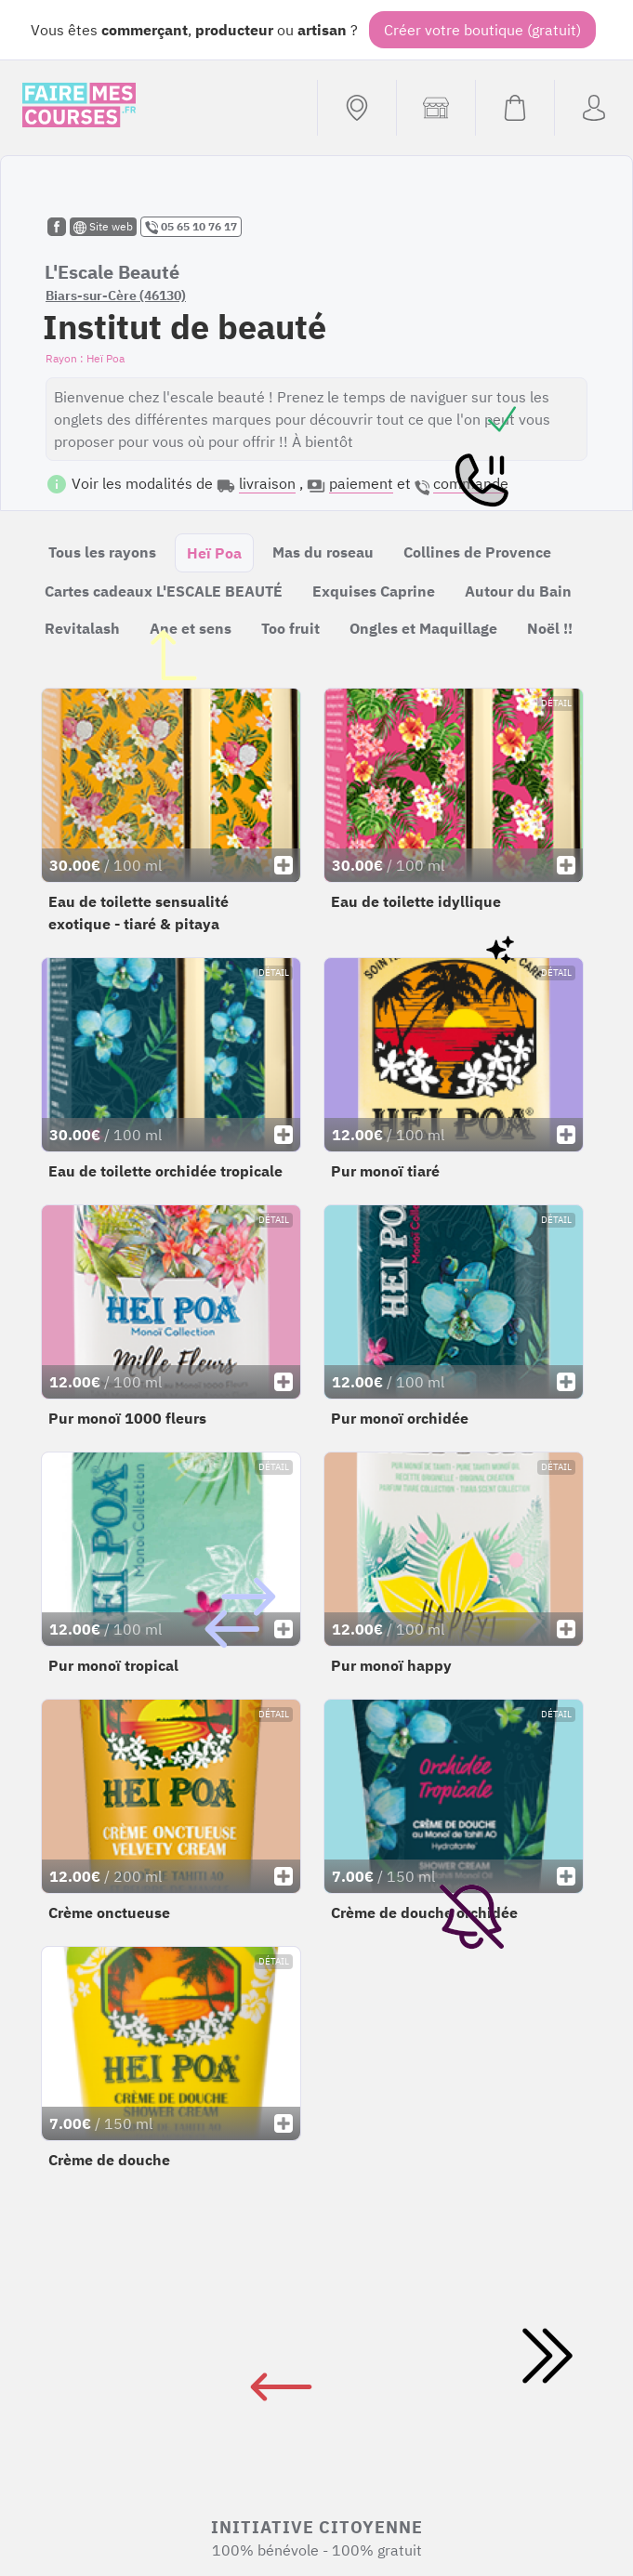  Describe the element at coordinates (471, 1916) in the screenshot. I see `mute notifications` at that location.